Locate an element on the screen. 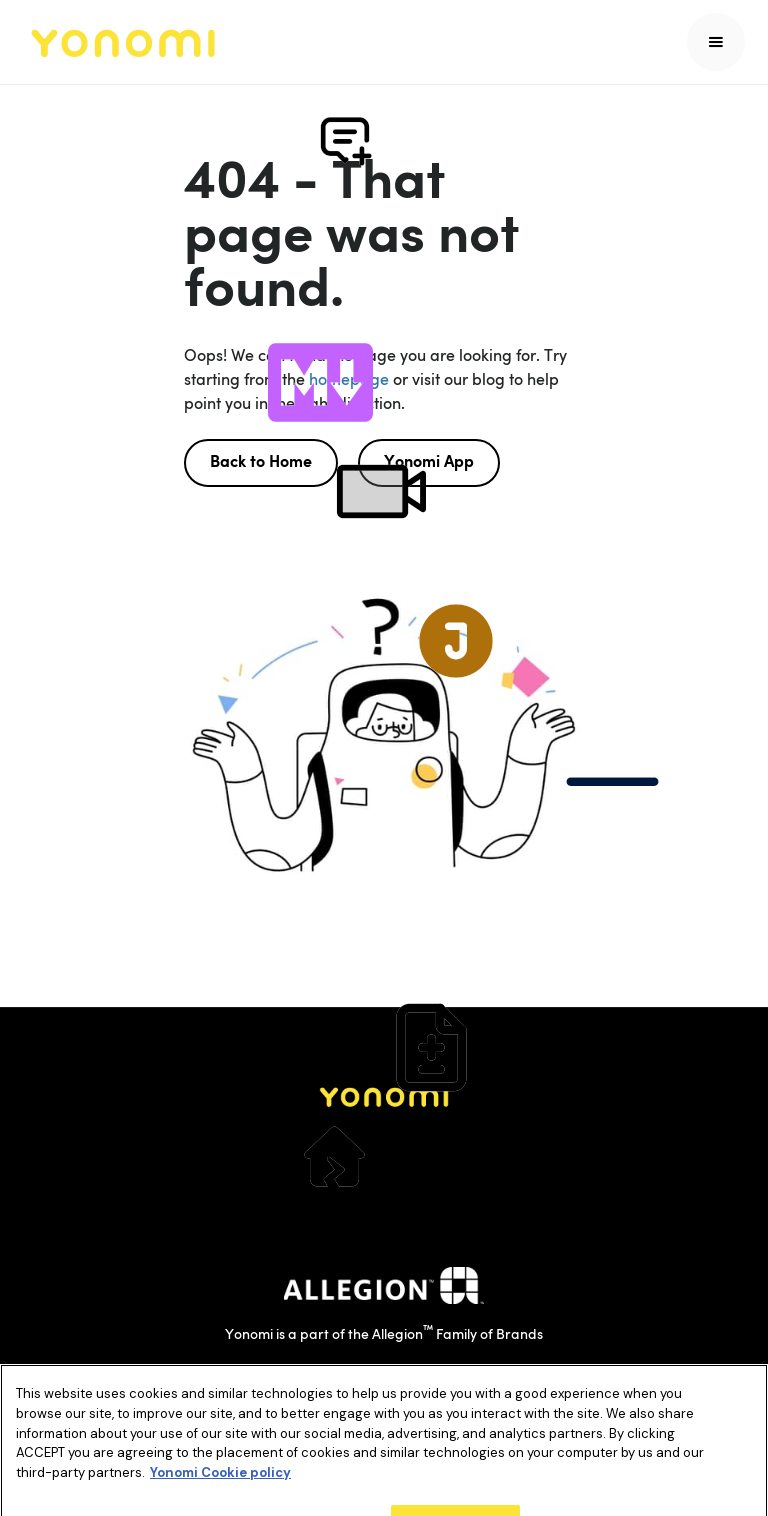 This screenshot has width=768, height=1516. view file differences or changes is located at coordinates (431, 1047).